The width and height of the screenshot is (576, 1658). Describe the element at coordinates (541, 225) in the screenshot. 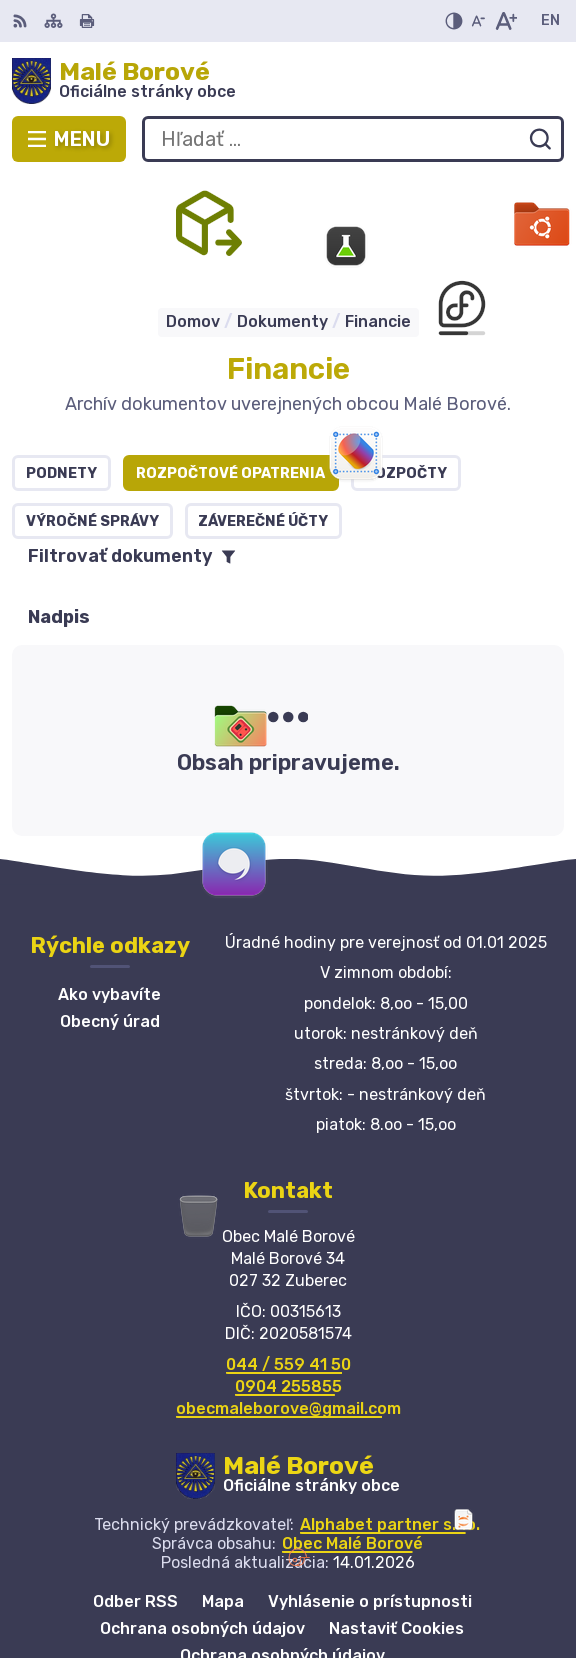

I see `open ubuntu system folder` at that location.